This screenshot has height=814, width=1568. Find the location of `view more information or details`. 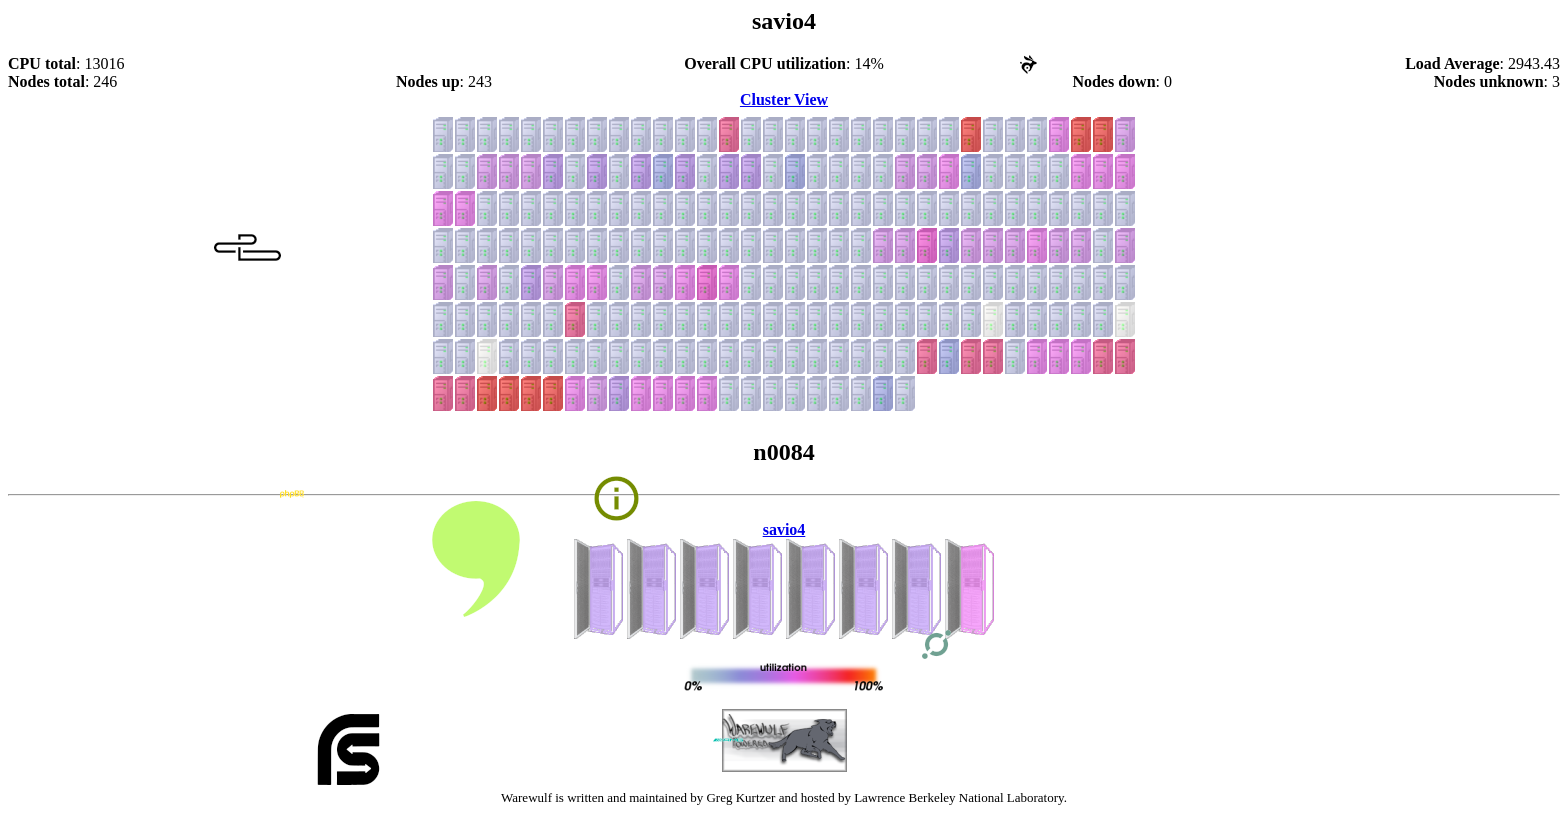

view more information or details is located at coordinates (616, 498).